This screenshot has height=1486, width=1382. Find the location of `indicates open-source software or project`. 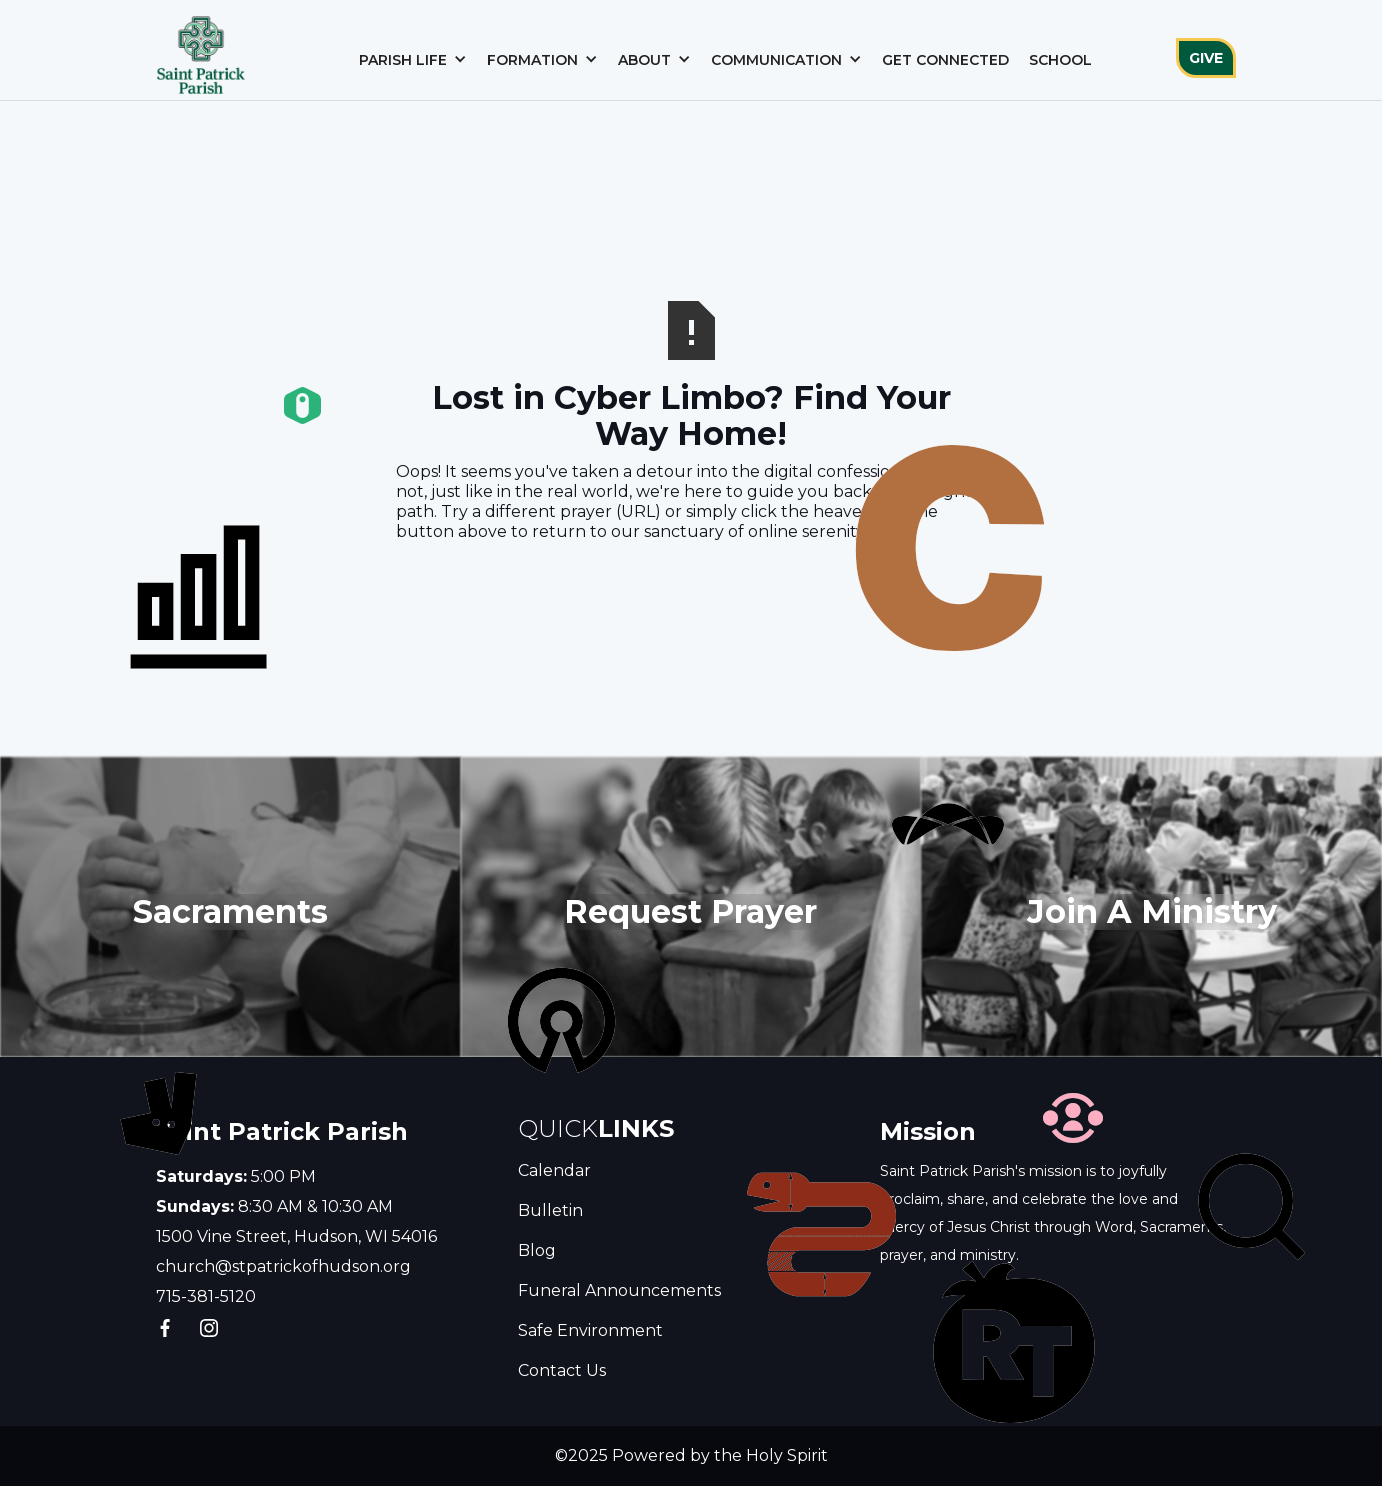

indicates open-source software or project is located at coordinates (561, 1021).